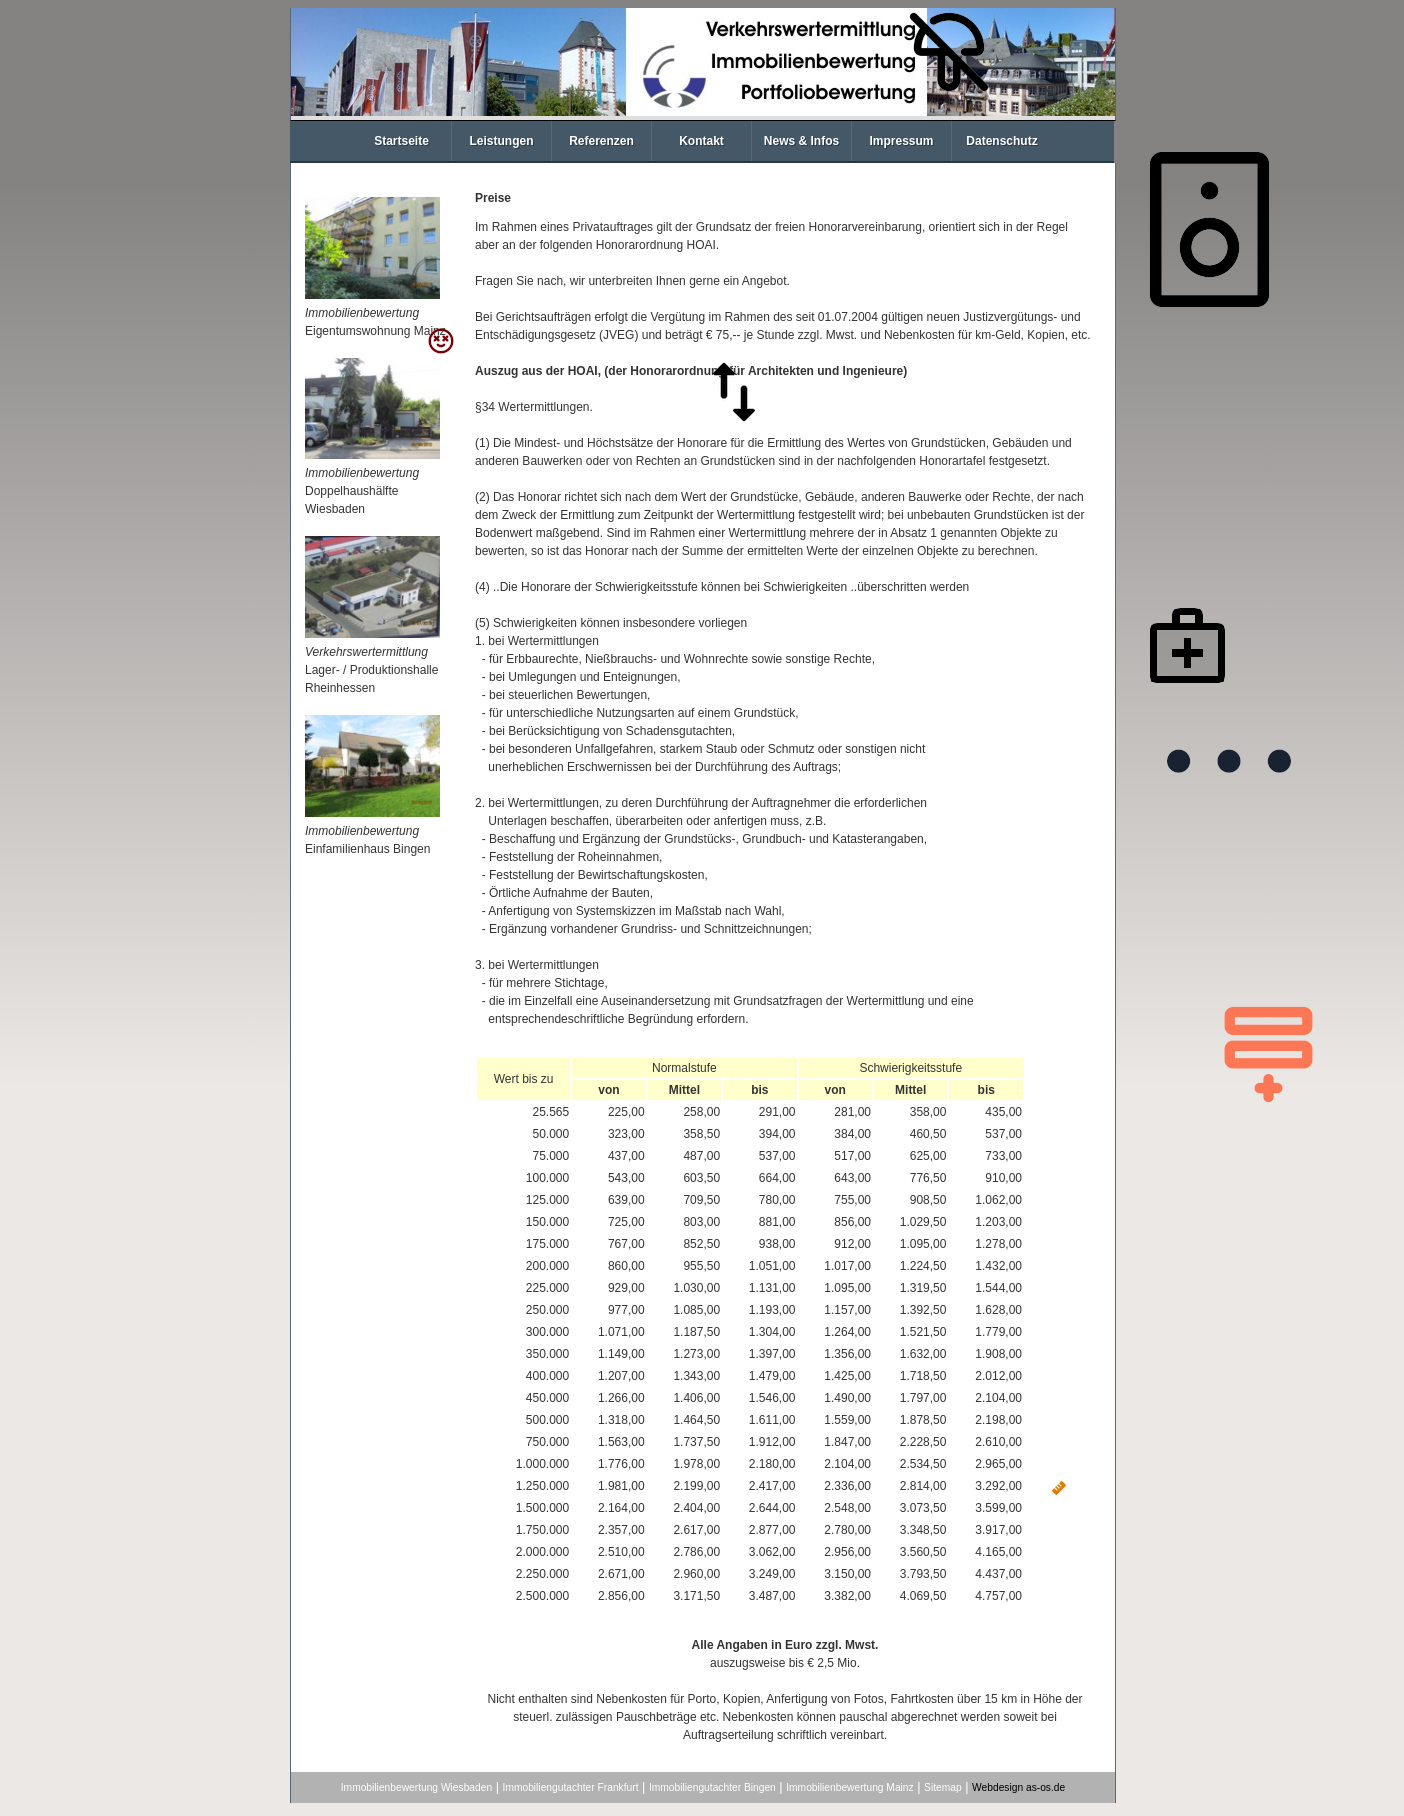 This screenshot has height=1816, width=1404. I want to click on access medical services or healthcare information, so click(1187, 645).